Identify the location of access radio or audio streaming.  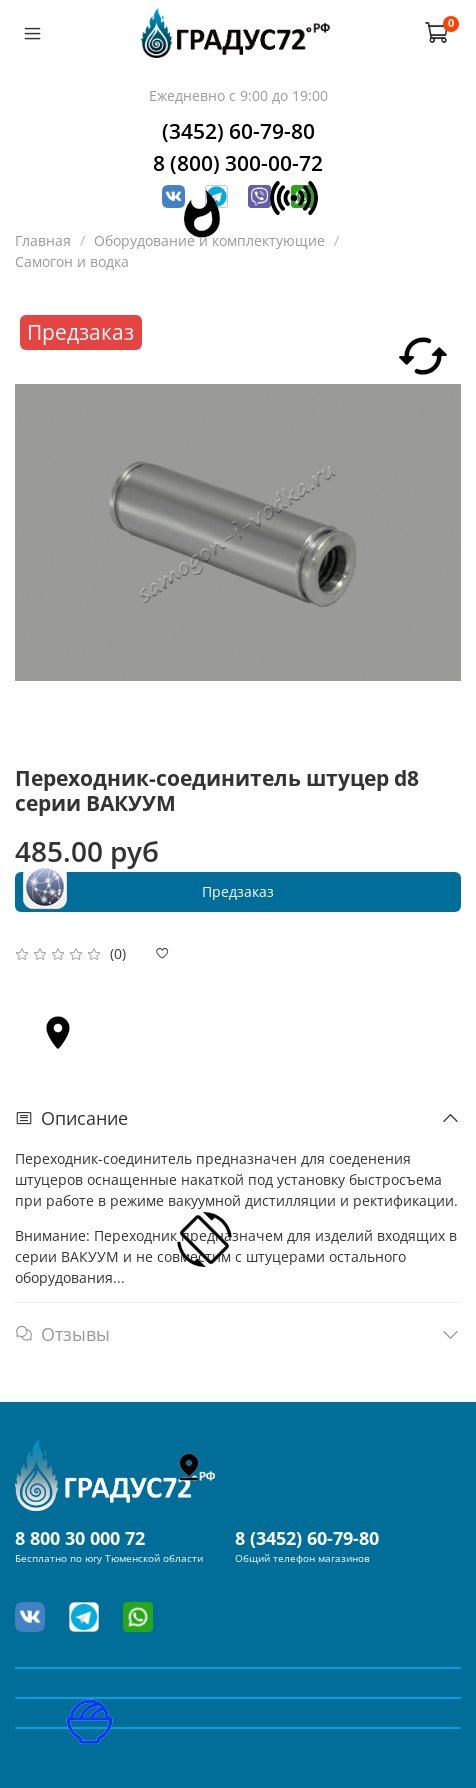
(294, 198).